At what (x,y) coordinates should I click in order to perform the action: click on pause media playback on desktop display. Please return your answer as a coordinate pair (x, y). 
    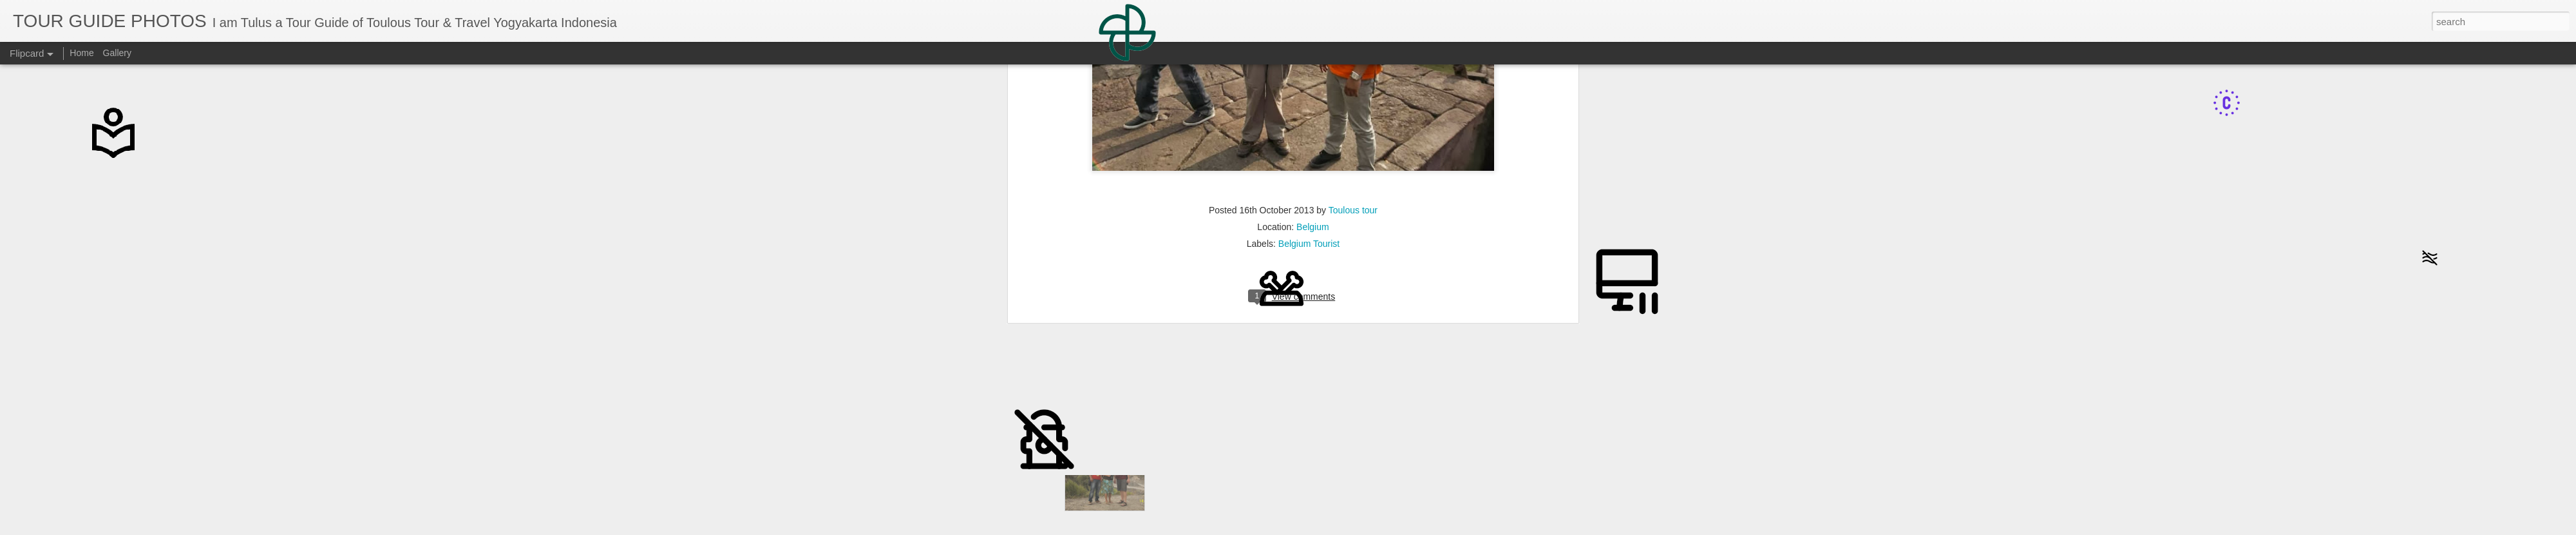
    Looking at the image, I should click on (1627, 280).